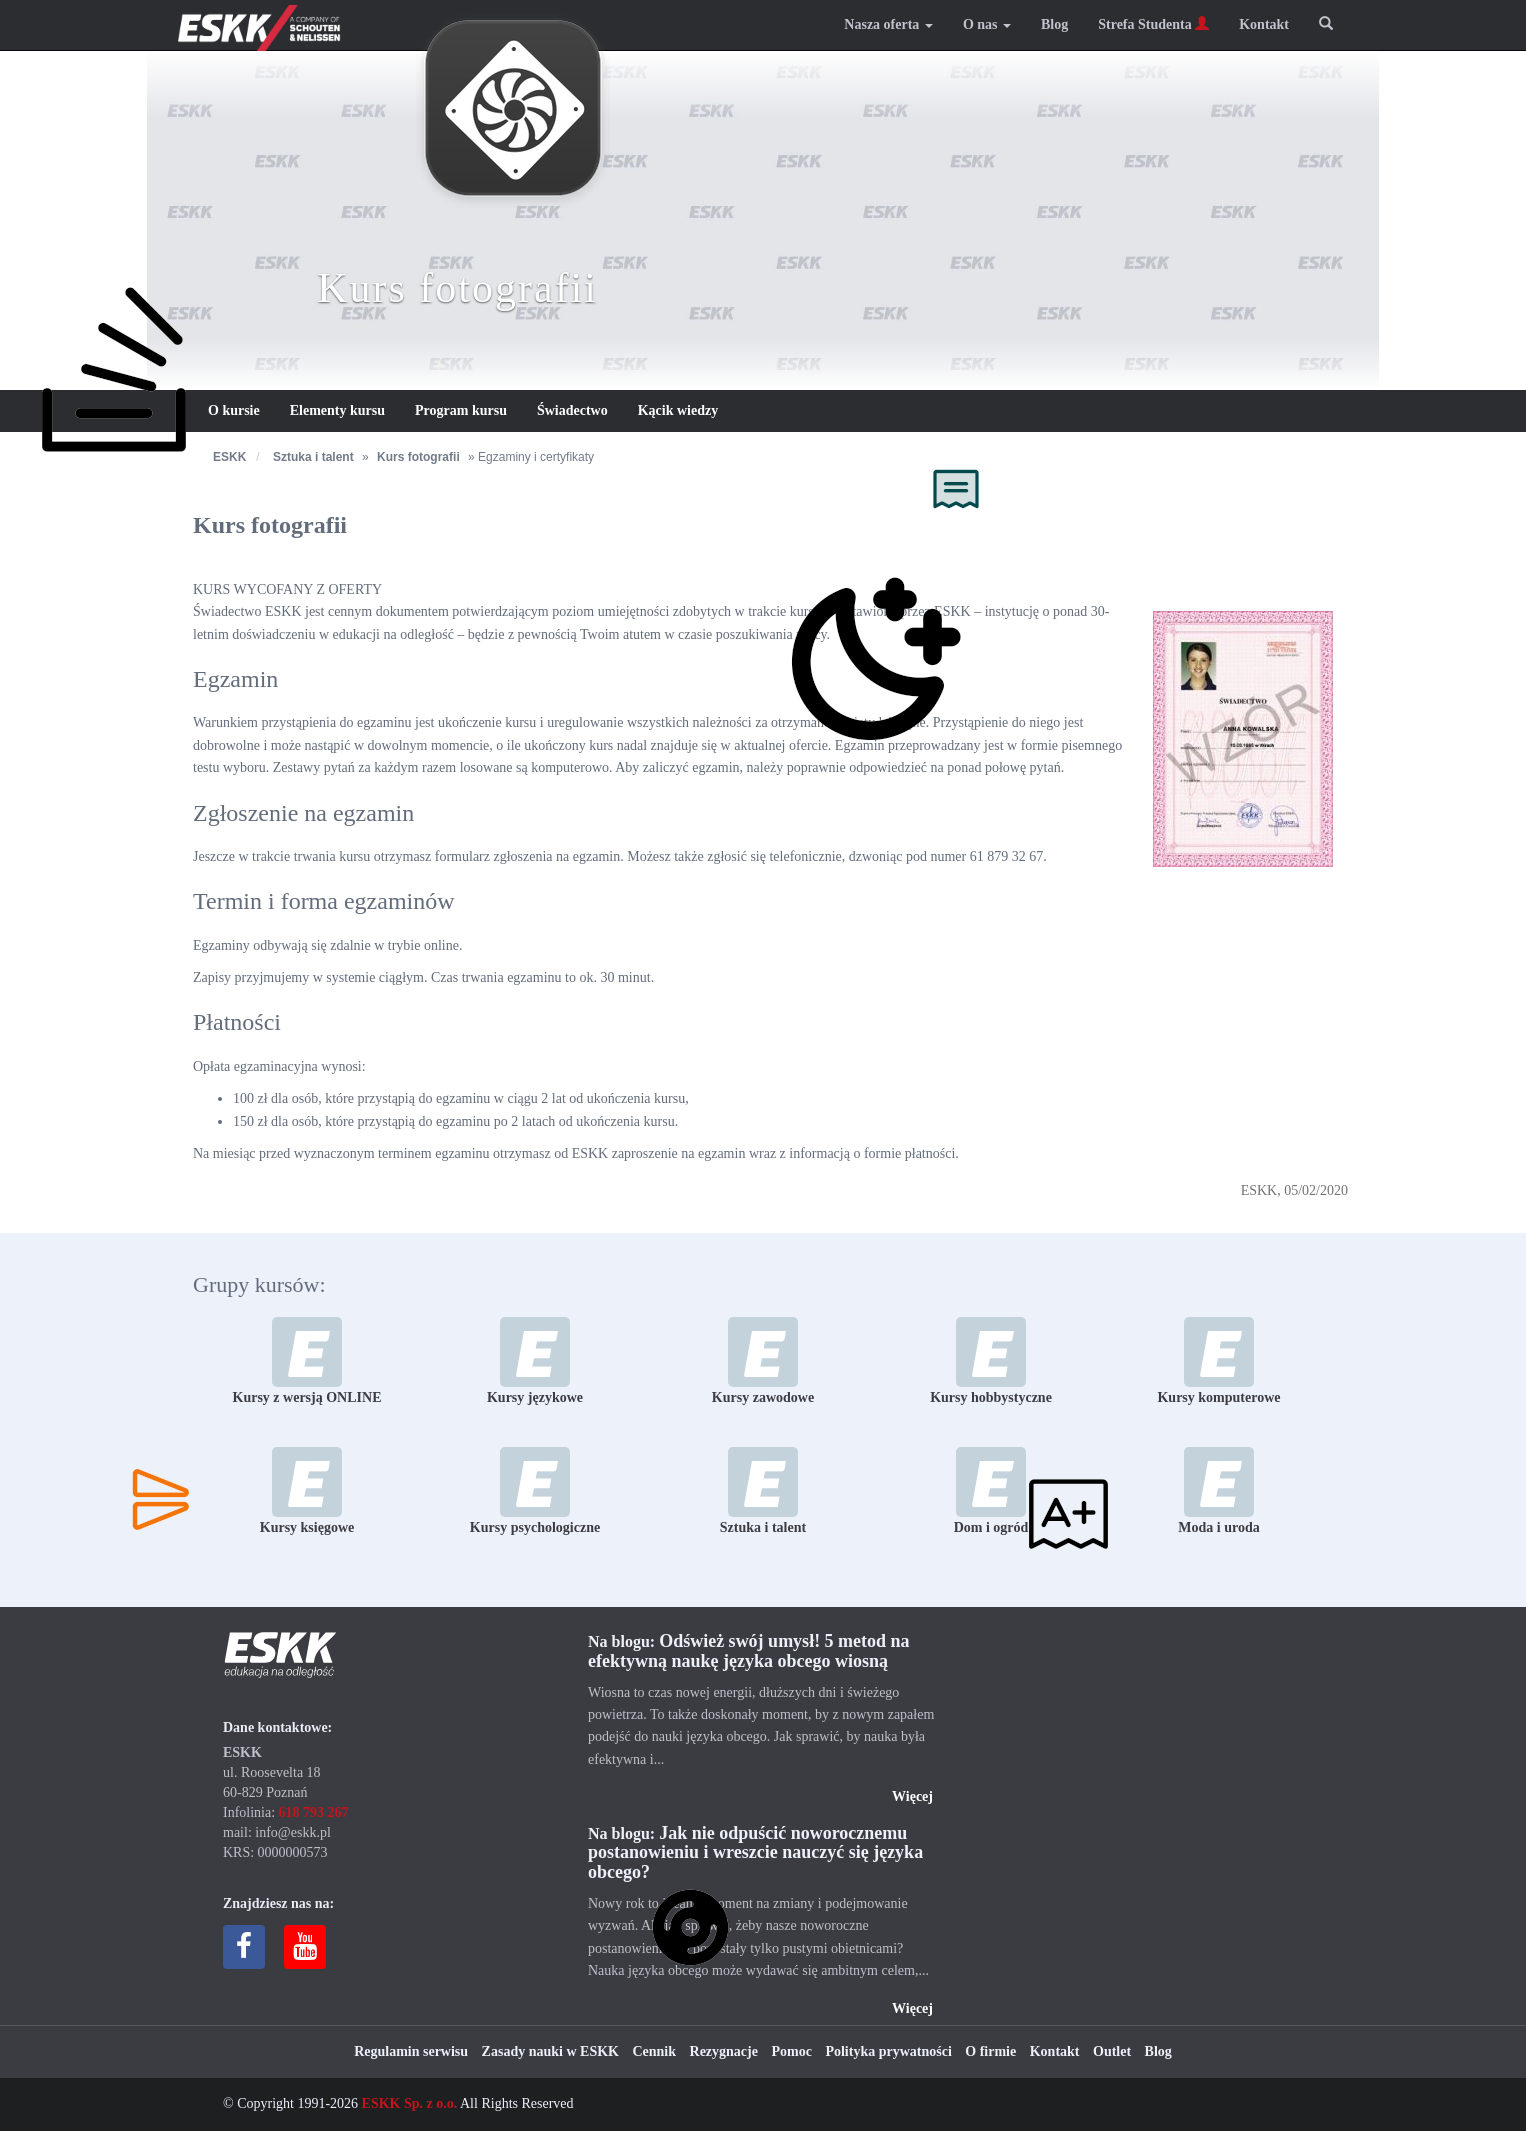  I want to click on play music or audio content, so click(690, 1927).